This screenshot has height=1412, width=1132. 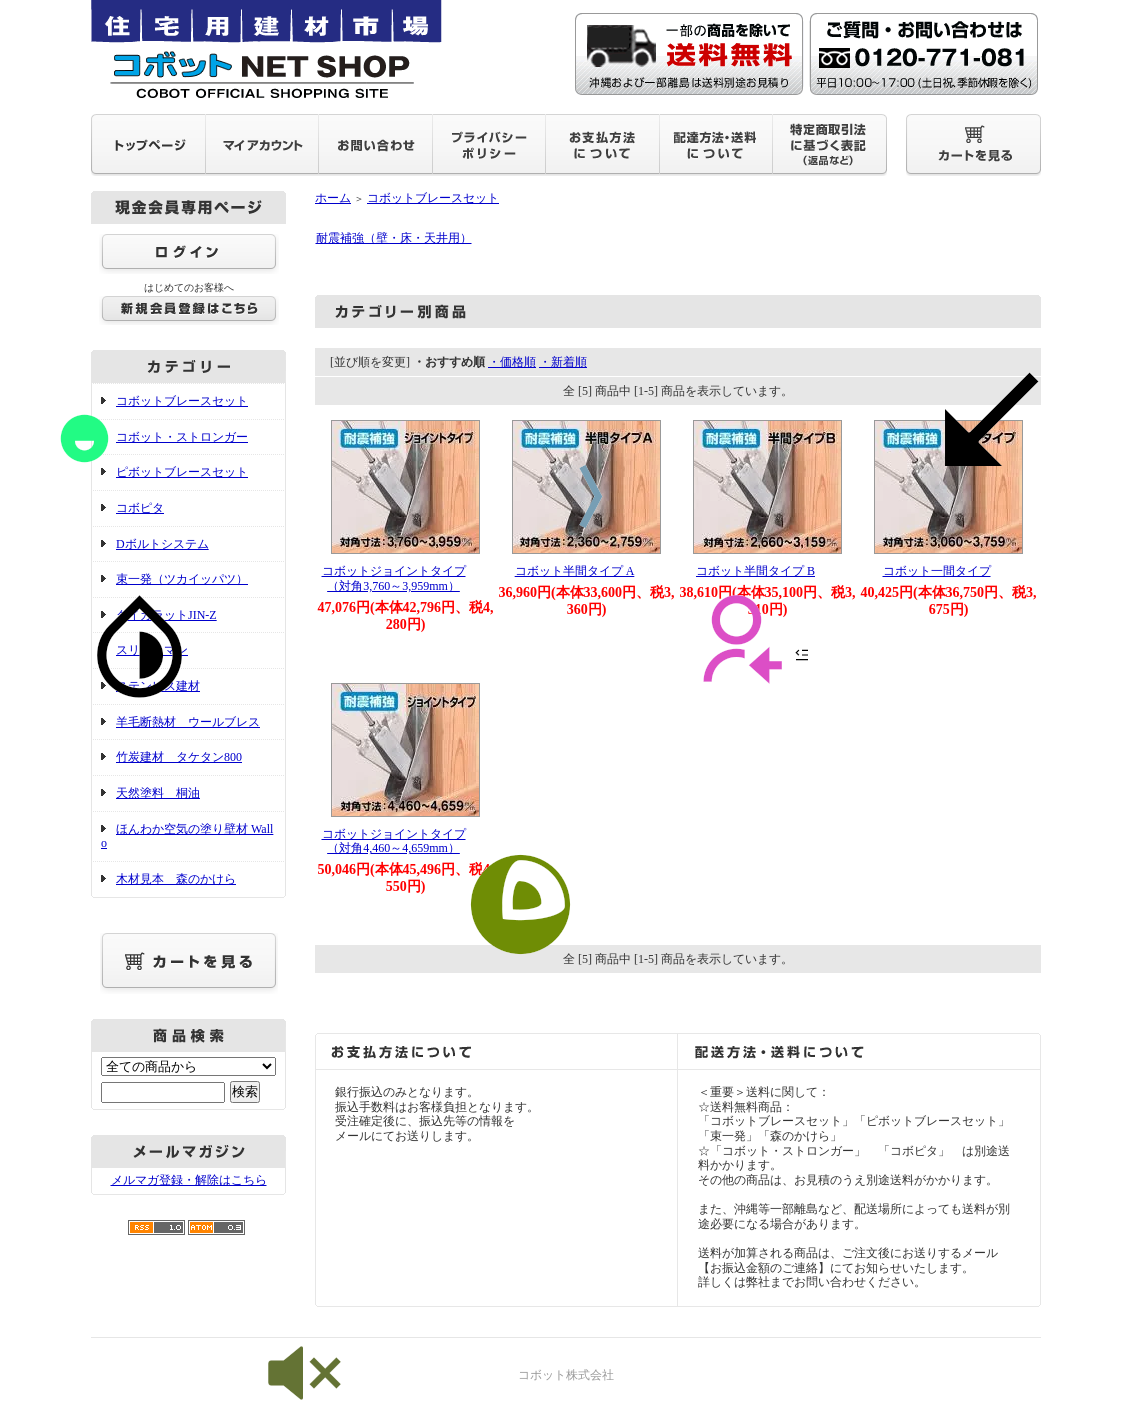 I want to click on add an emoji reaction, so click(x=84, y=438).